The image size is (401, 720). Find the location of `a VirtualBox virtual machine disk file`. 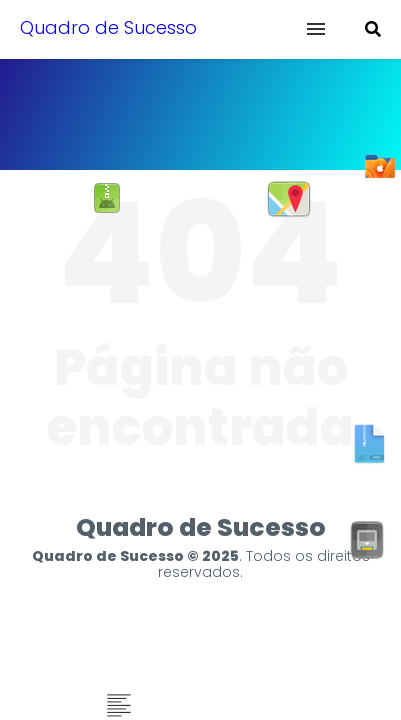

a VirtualBox virtual machine disk file is located at coordinates (369, 444).